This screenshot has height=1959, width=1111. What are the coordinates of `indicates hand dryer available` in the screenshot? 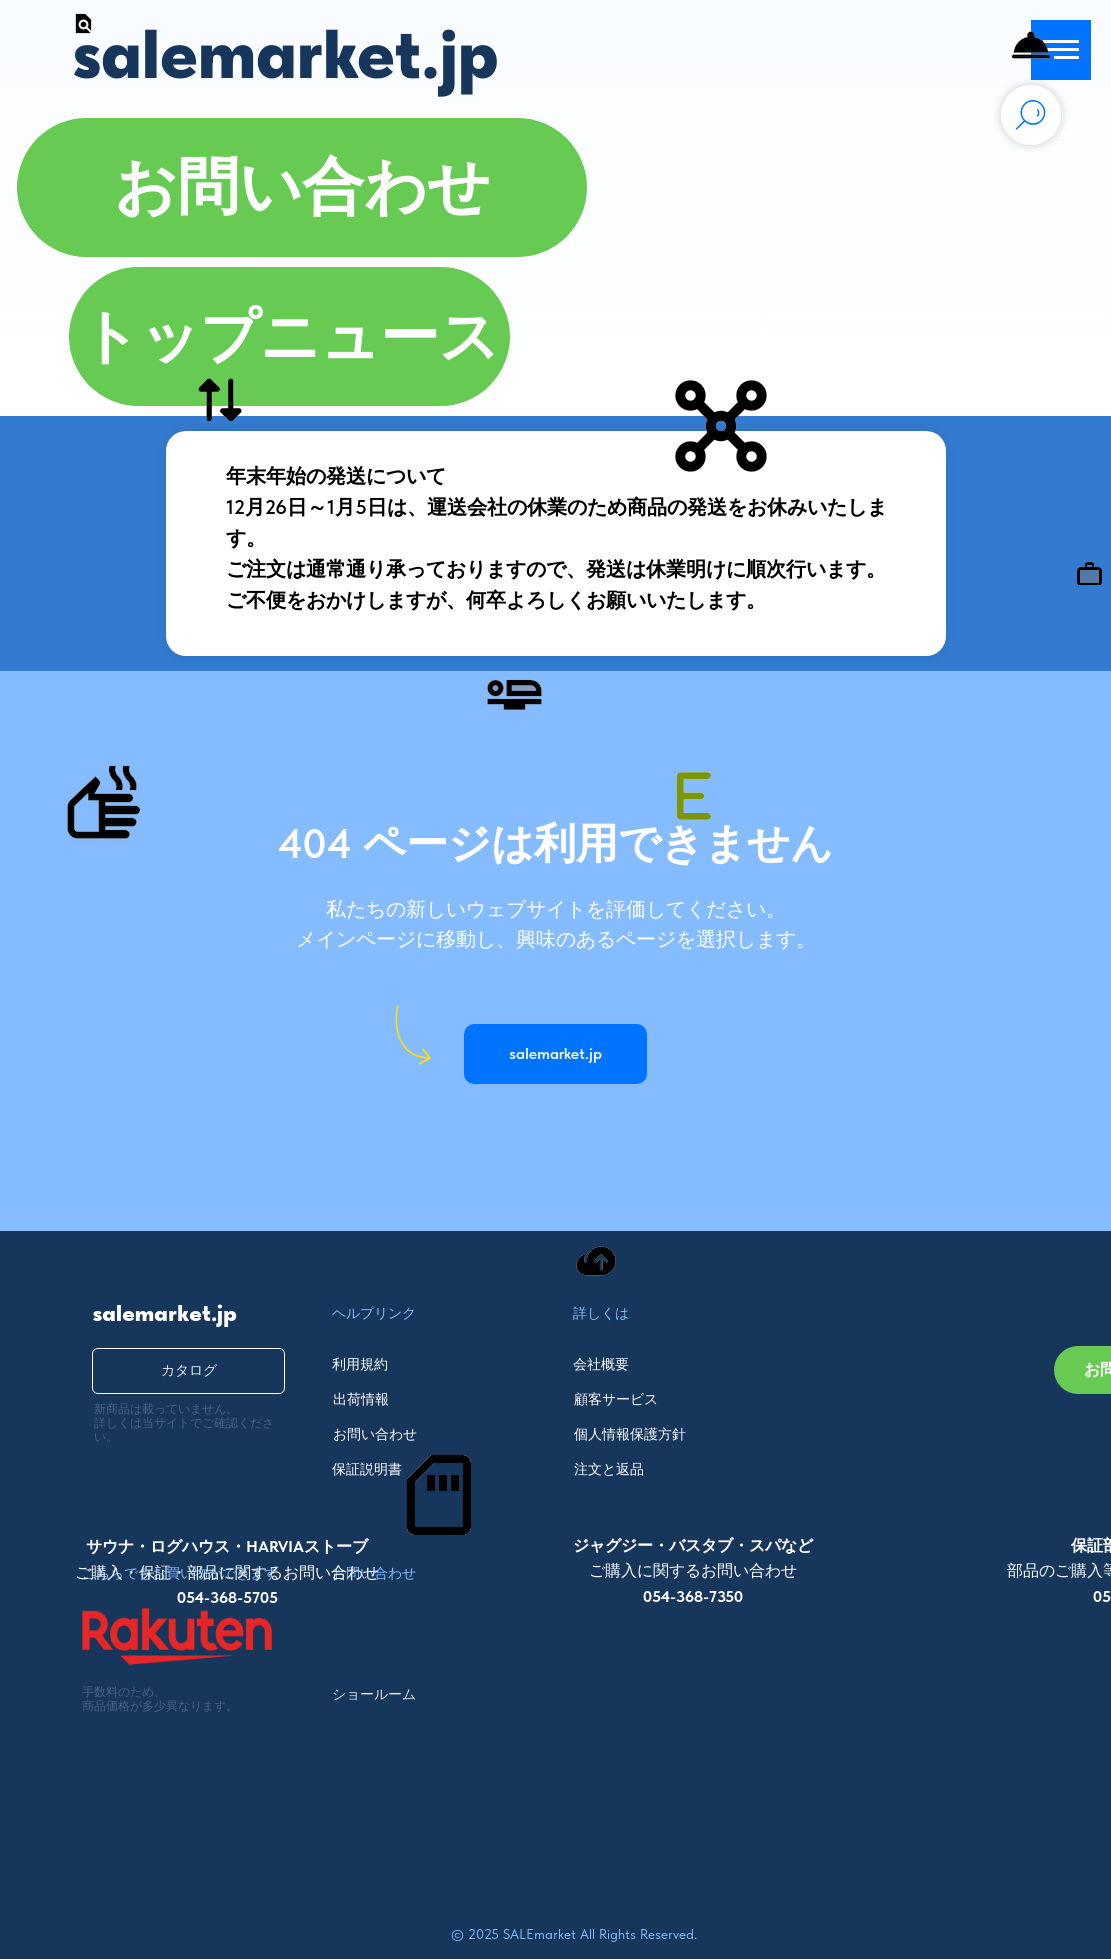 It's located at (105, 800).